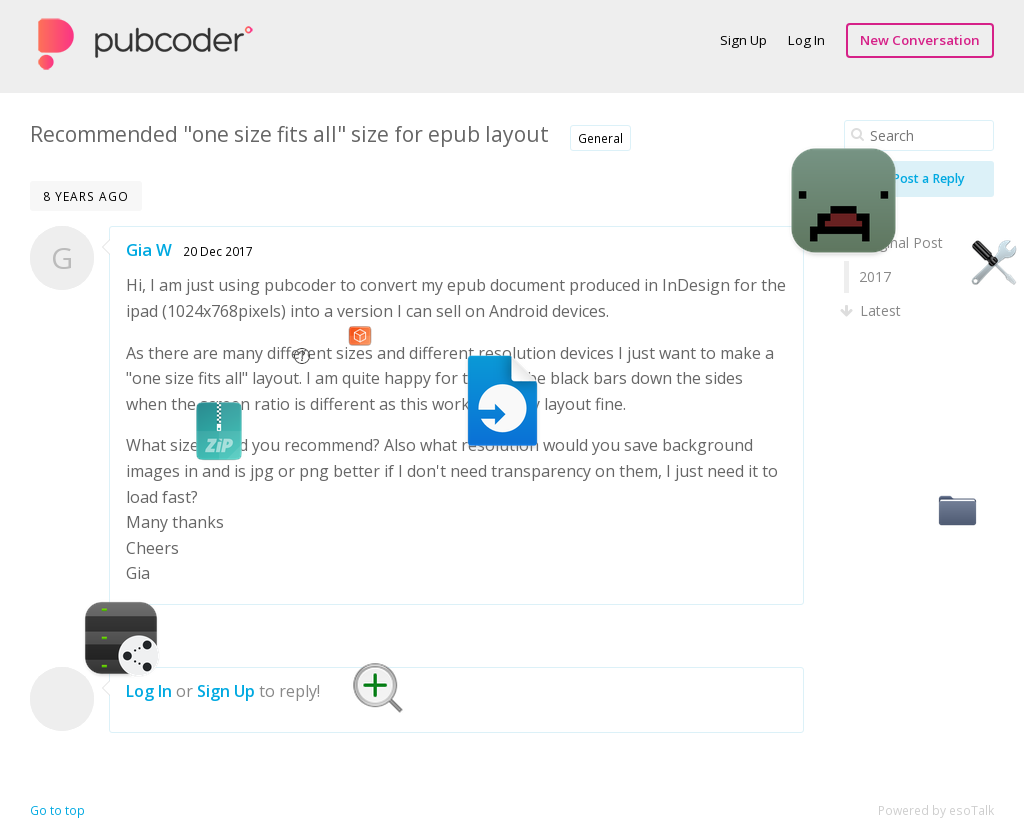  I want to click on launch unturned game, so click(843, 200).